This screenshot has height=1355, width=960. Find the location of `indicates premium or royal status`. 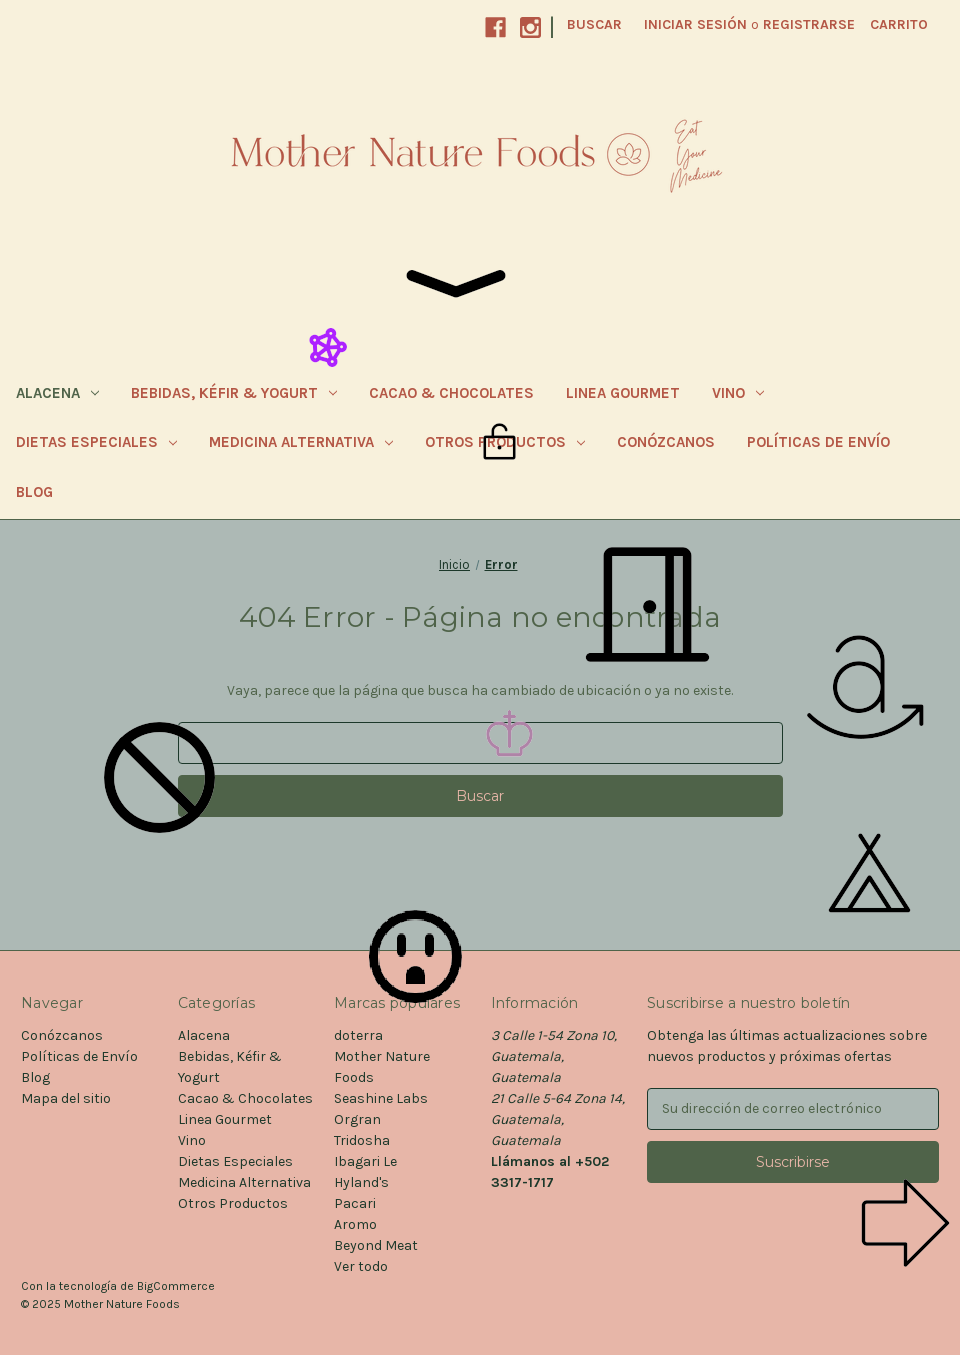

indicates premium or royal status is located at coordinates (509, 736).